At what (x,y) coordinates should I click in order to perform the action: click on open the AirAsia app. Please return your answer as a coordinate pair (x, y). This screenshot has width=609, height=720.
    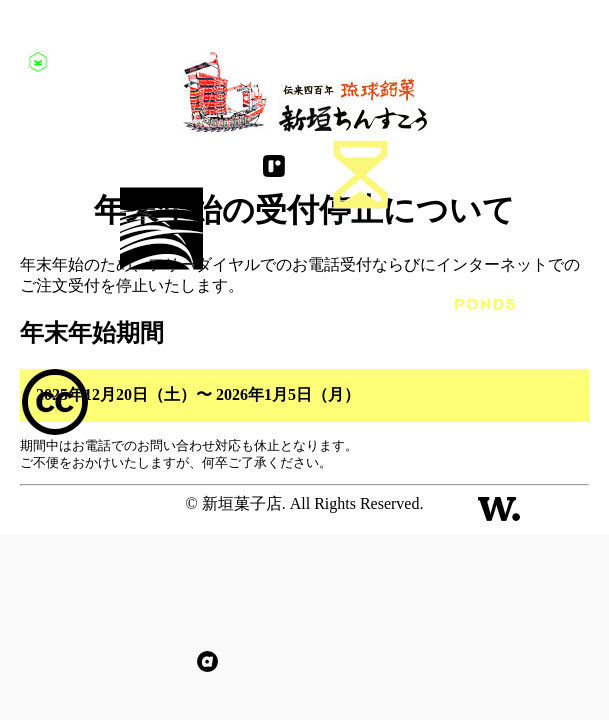
    Looking at the image, I should click on (207, 661).